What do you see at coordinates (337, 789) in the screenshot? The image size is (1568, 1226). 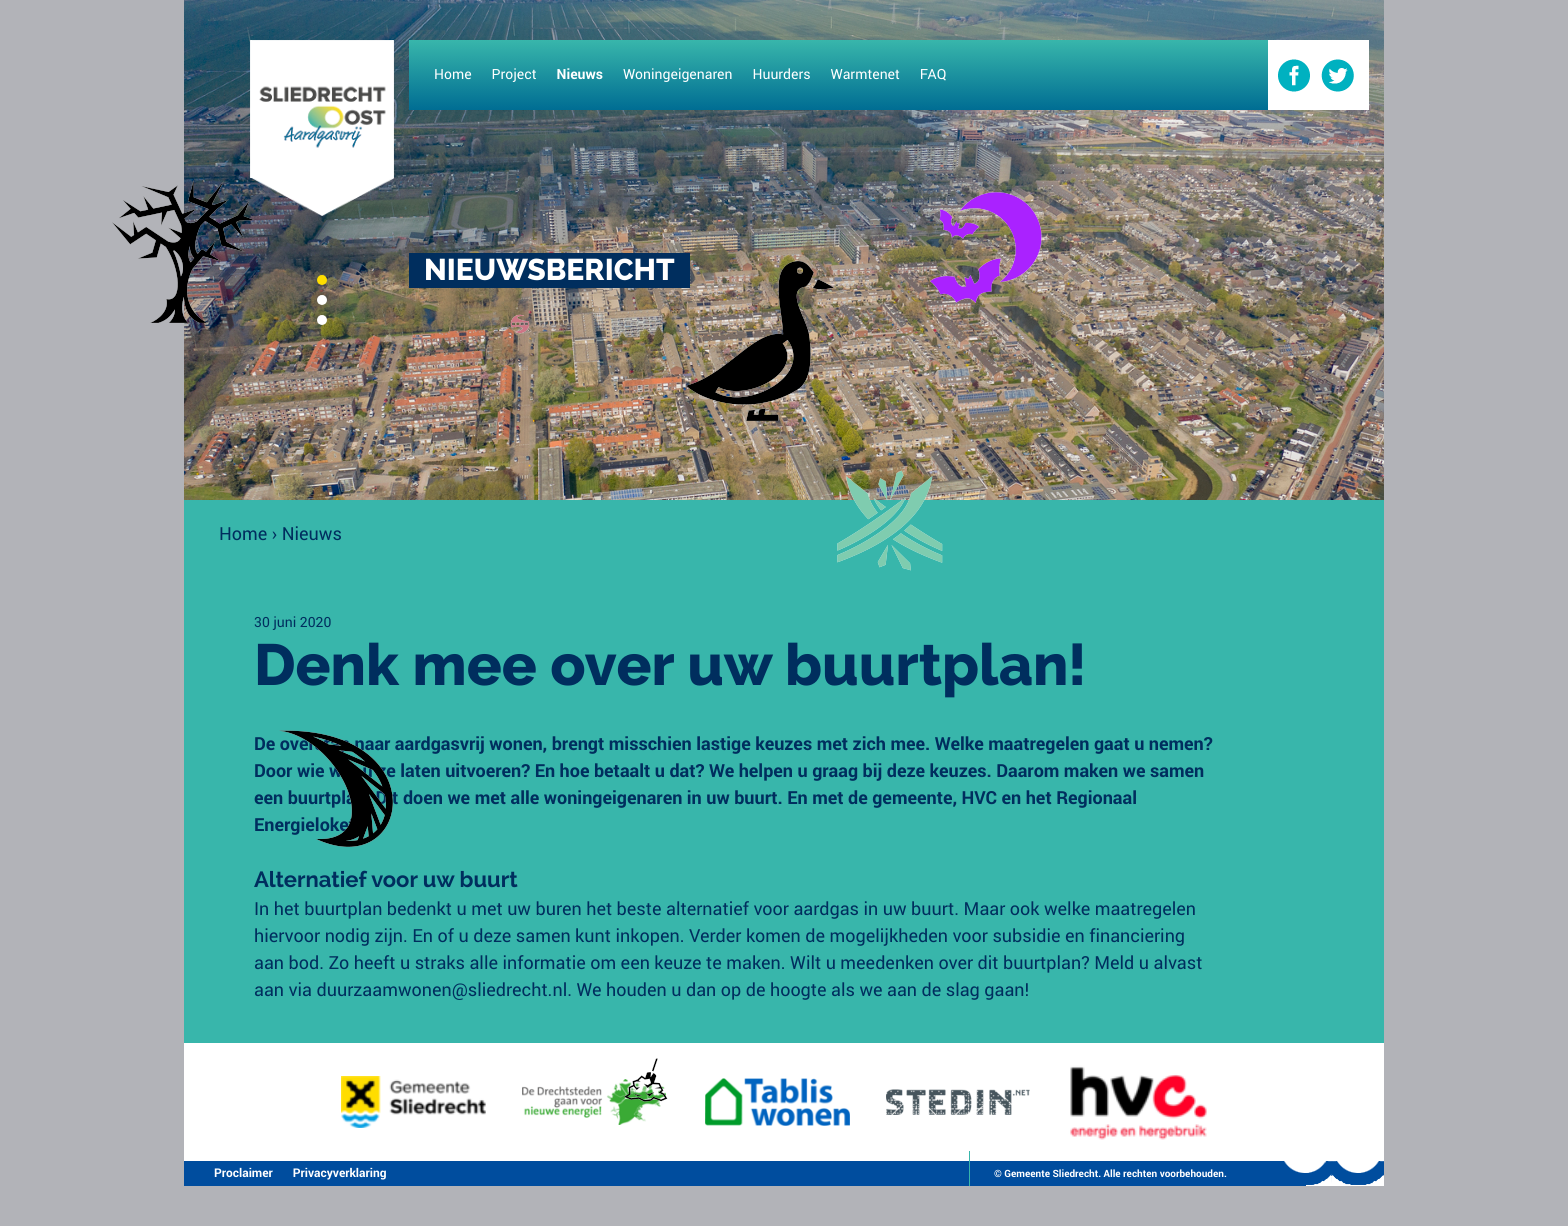 I see `indicates a slash or cutting attack action` at bounding box center [337, 789].